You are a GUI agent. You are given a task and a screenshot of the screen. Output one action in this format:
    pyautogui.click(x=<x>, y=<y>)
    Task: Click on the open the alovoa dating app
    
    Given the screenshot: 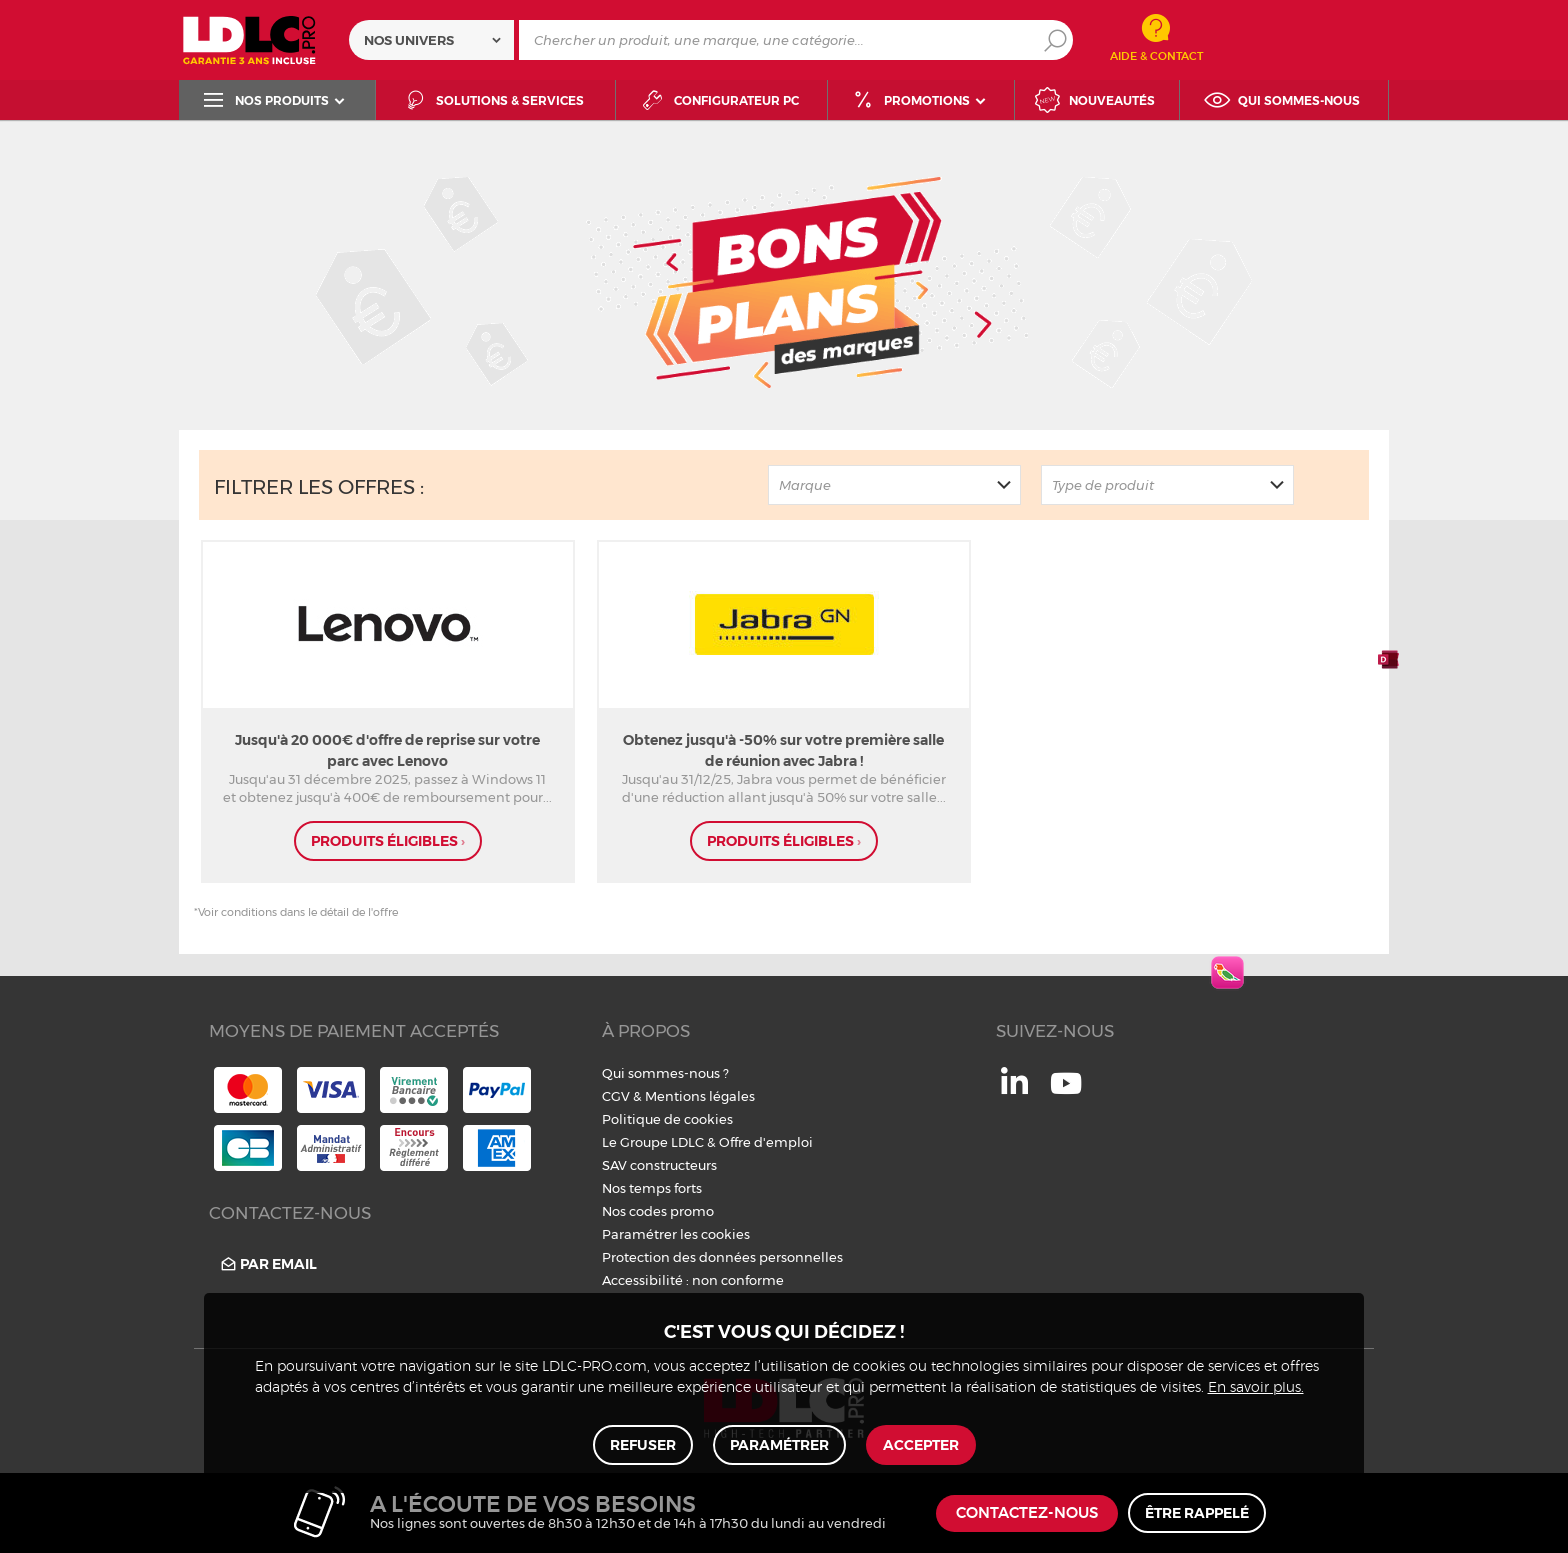 What is the action you would take?
    pyautogui.click(x=1227, y=972)
    